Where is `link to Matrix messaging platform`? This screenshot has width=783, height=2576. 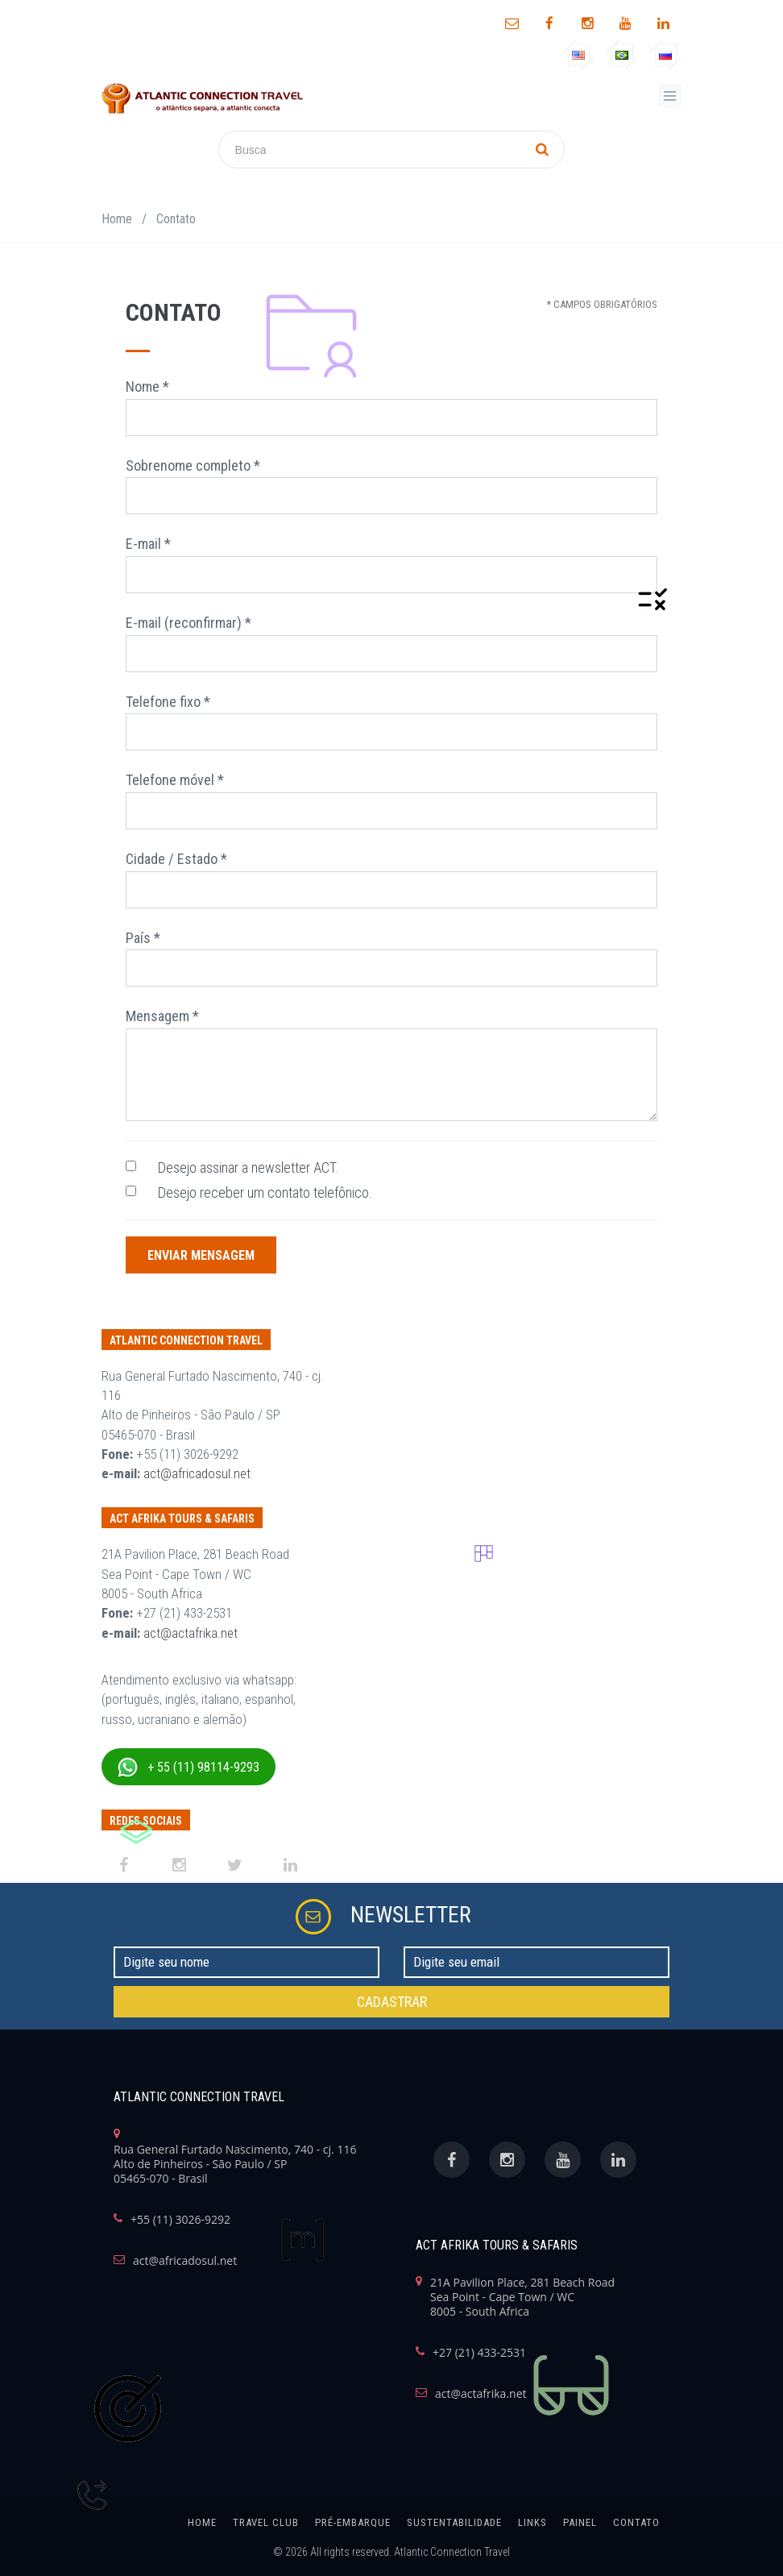
link to Matrix messaging platform is located at coordinates (303, 2240).